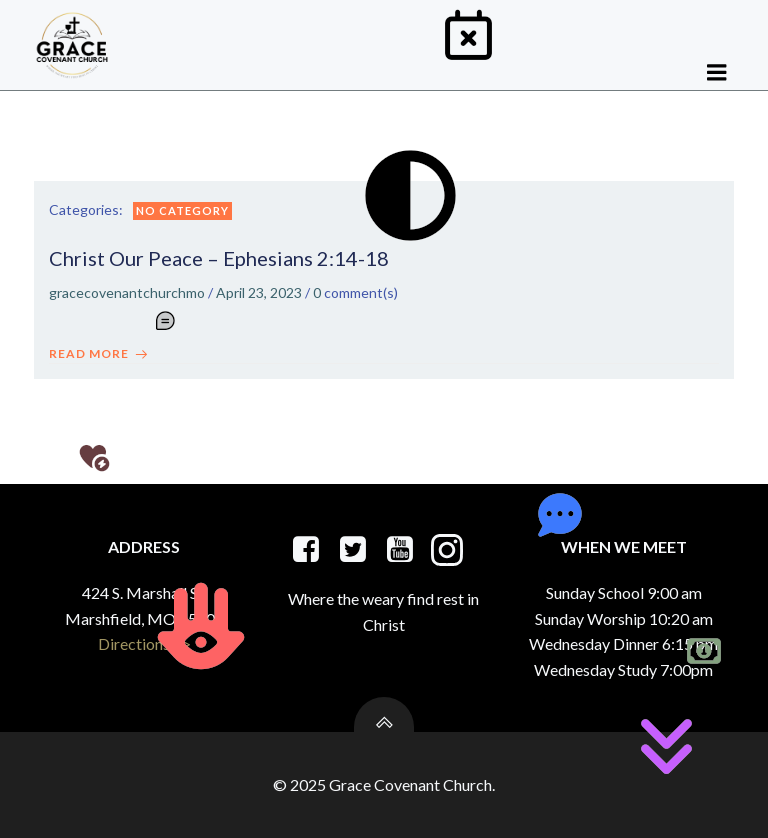 This screenshot has height=838, width=768. I want to click on cancel or remove a scheduled event, so click(468, 36).